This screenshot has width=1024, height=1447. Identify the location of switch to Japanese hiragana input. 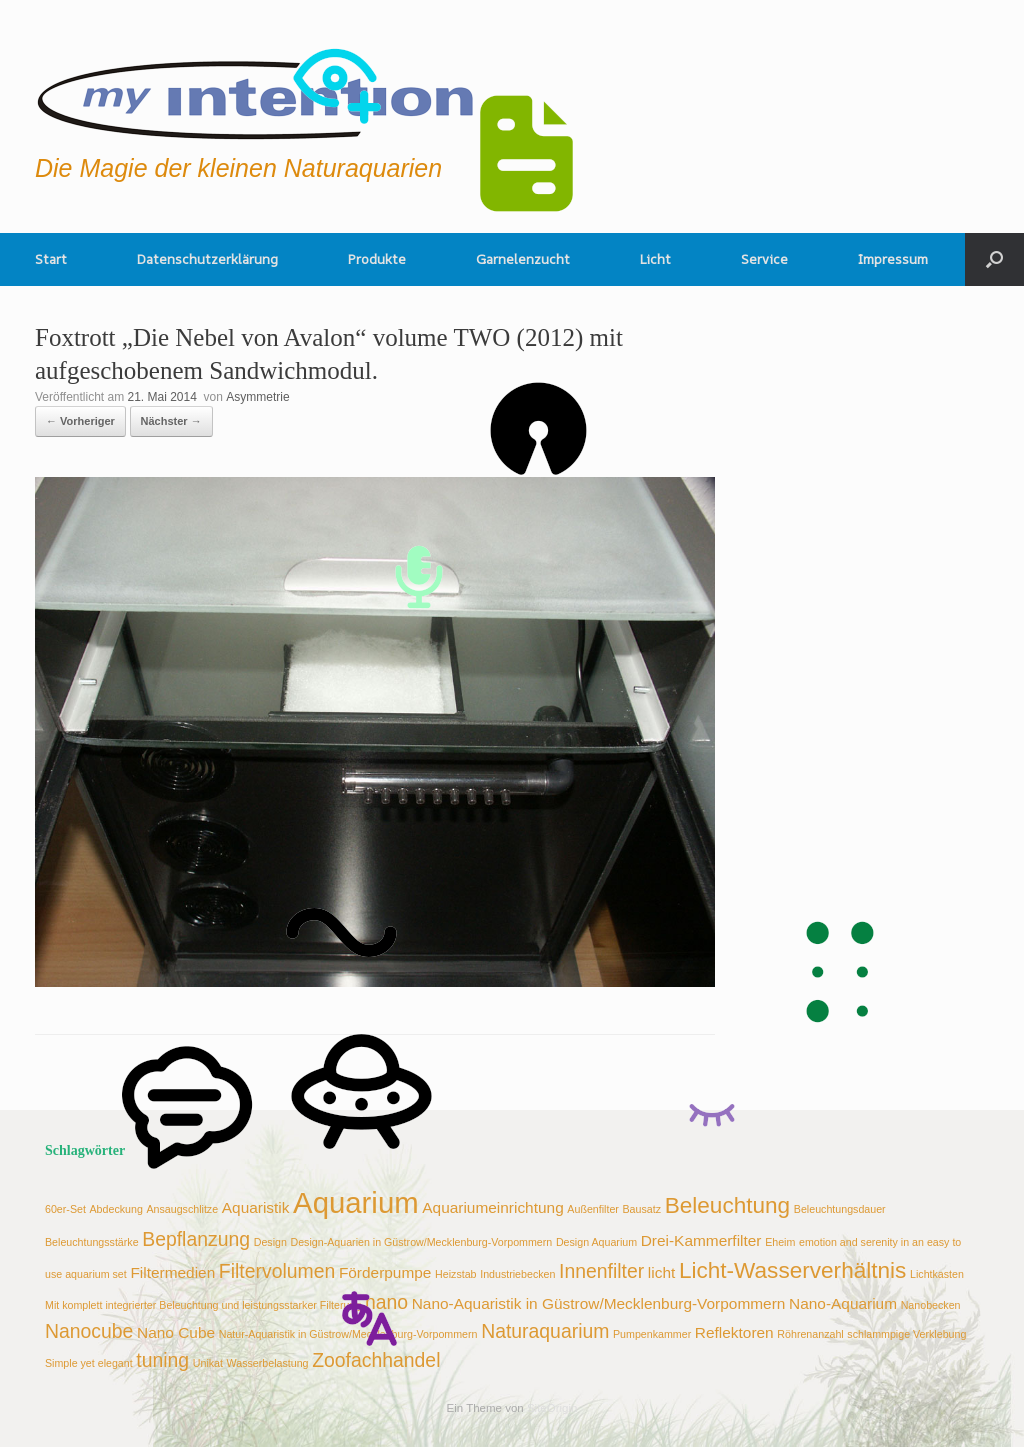
(369, 1318).